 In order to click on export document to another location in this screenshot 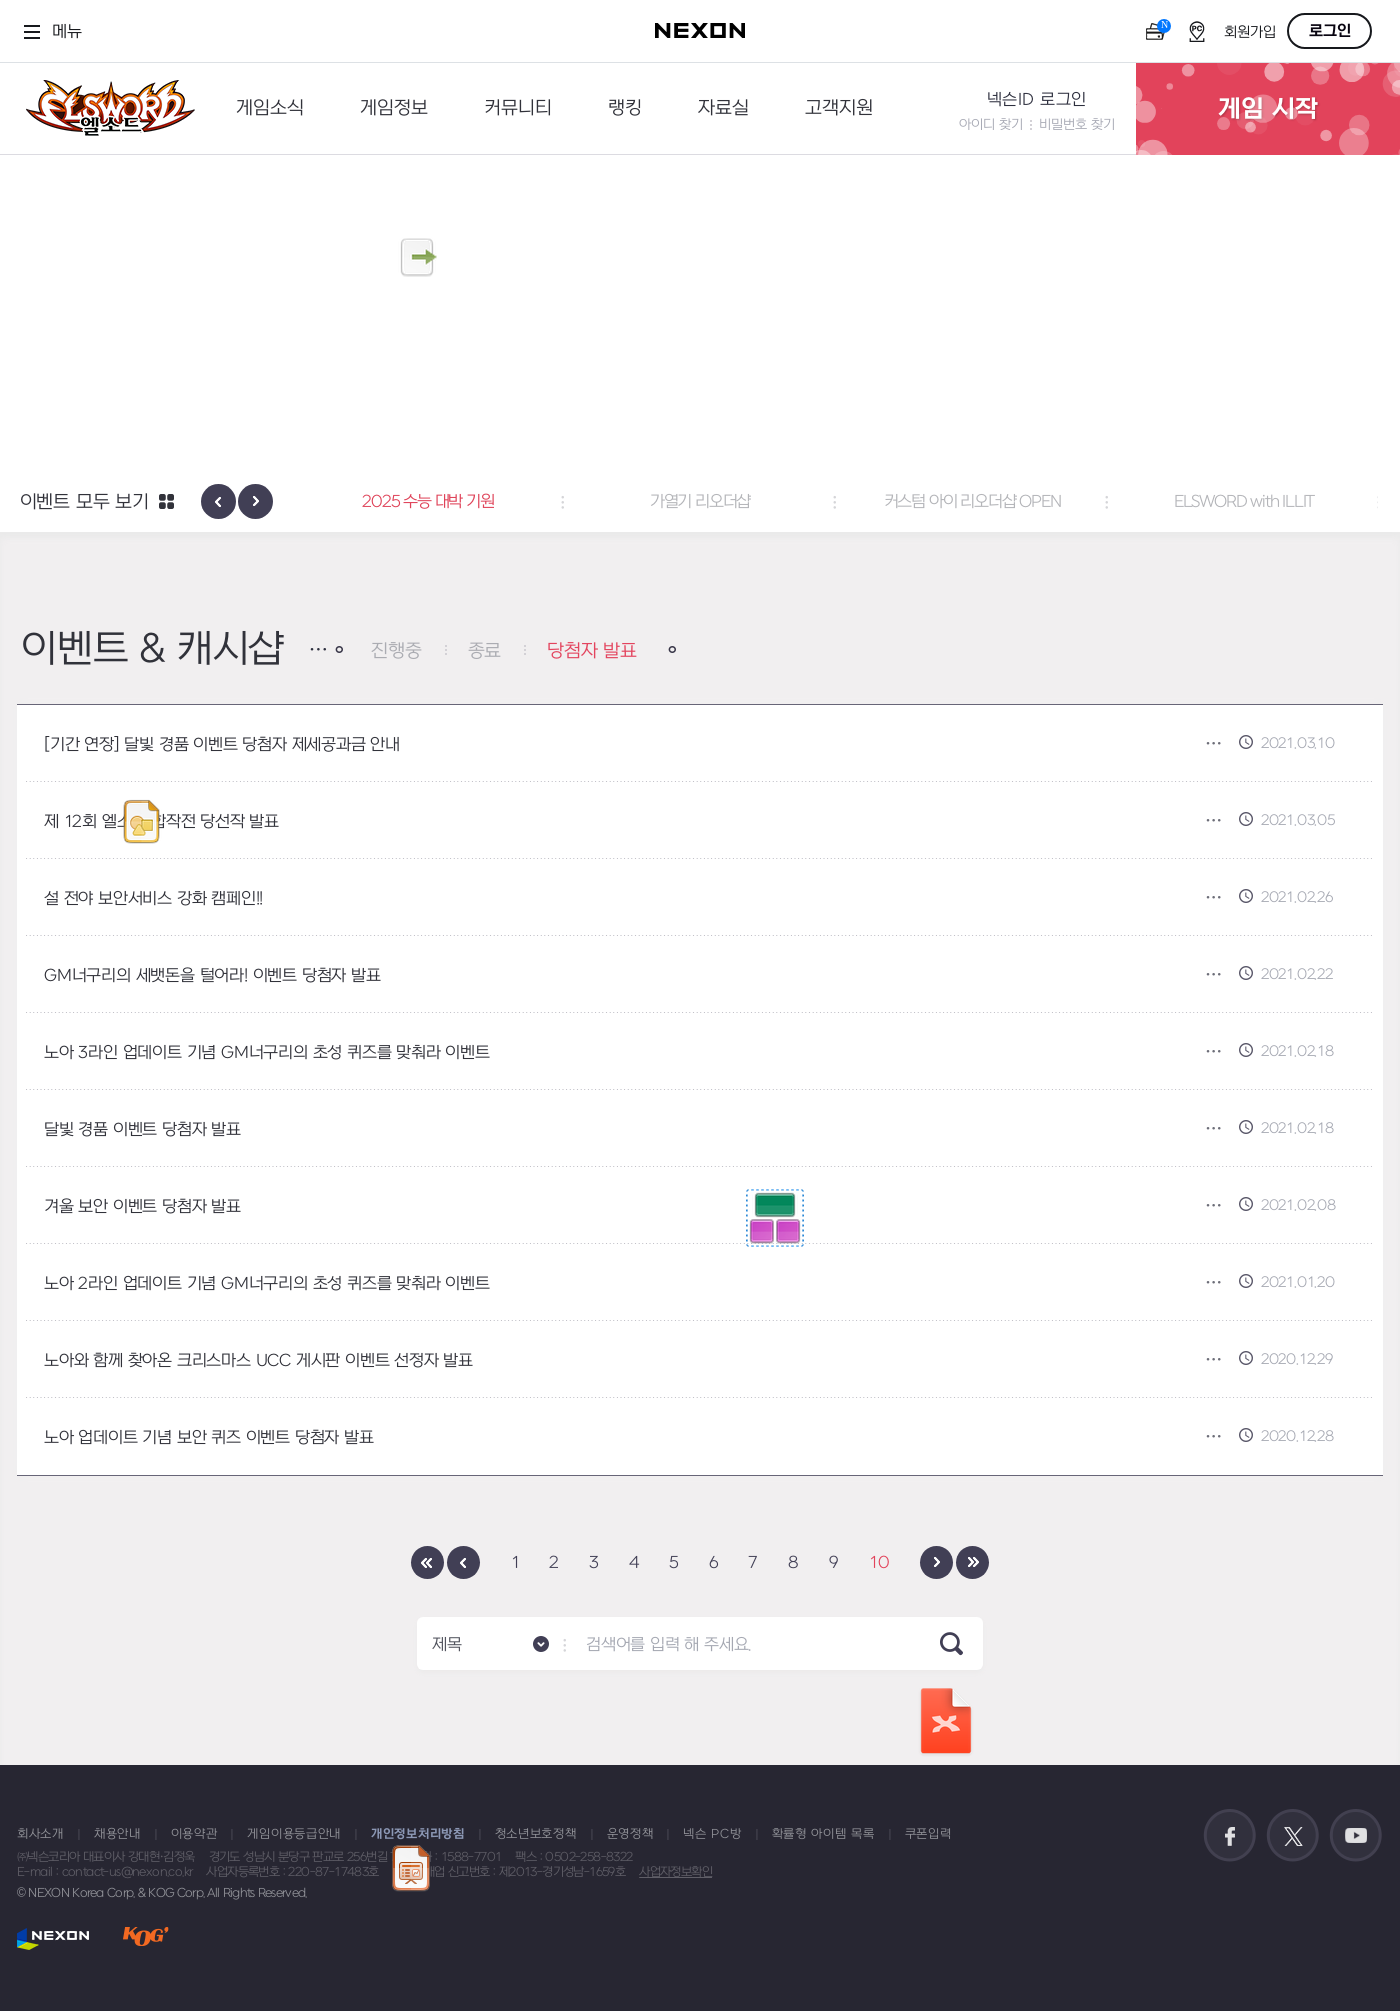, I will do `click(417, 257)`.